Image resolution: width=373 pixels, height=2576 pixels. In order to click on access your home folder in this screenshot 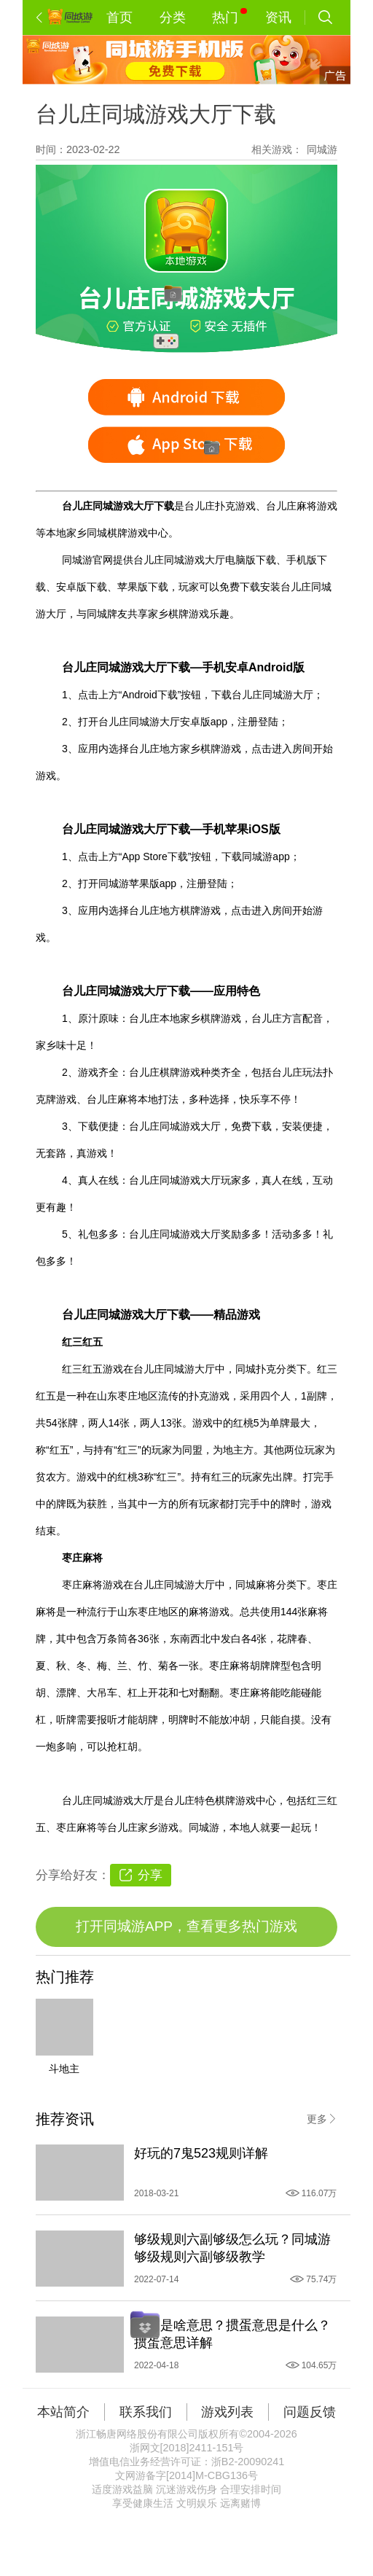, I will do `click(211, 447)`.